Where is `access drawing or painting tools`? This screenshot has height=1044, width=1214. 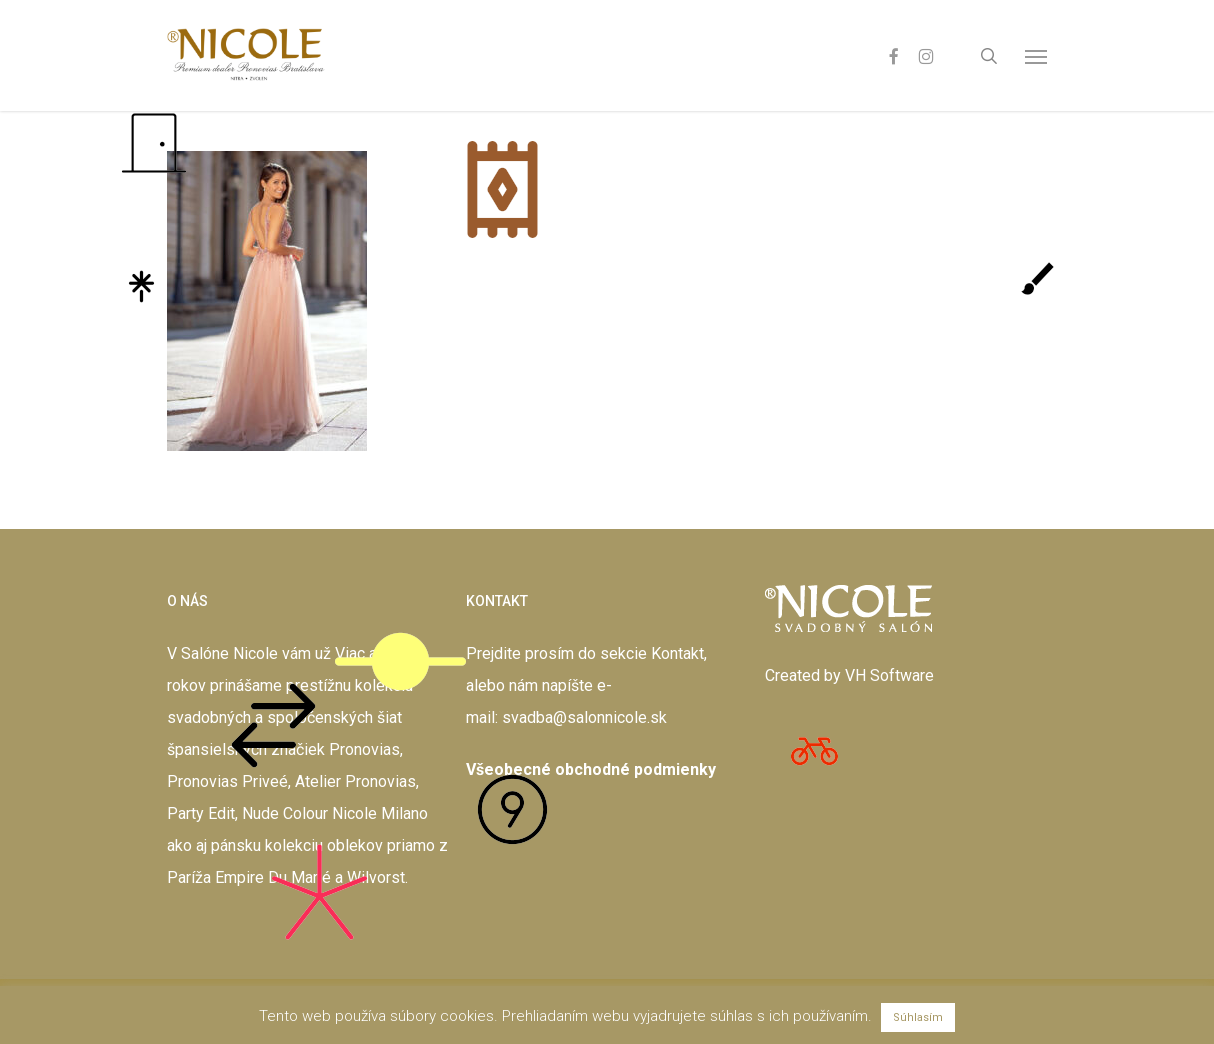 access drawing or painting tools is located at coordinates (1037, 278).